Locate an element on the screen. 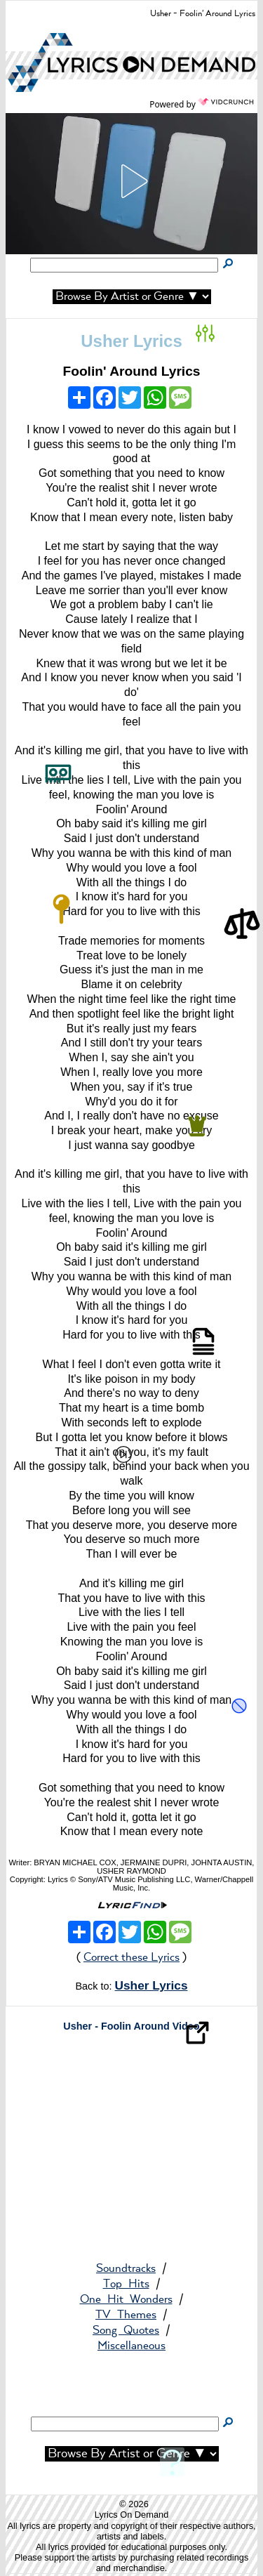  skip to the next track is located at coordinates (123, 1454).